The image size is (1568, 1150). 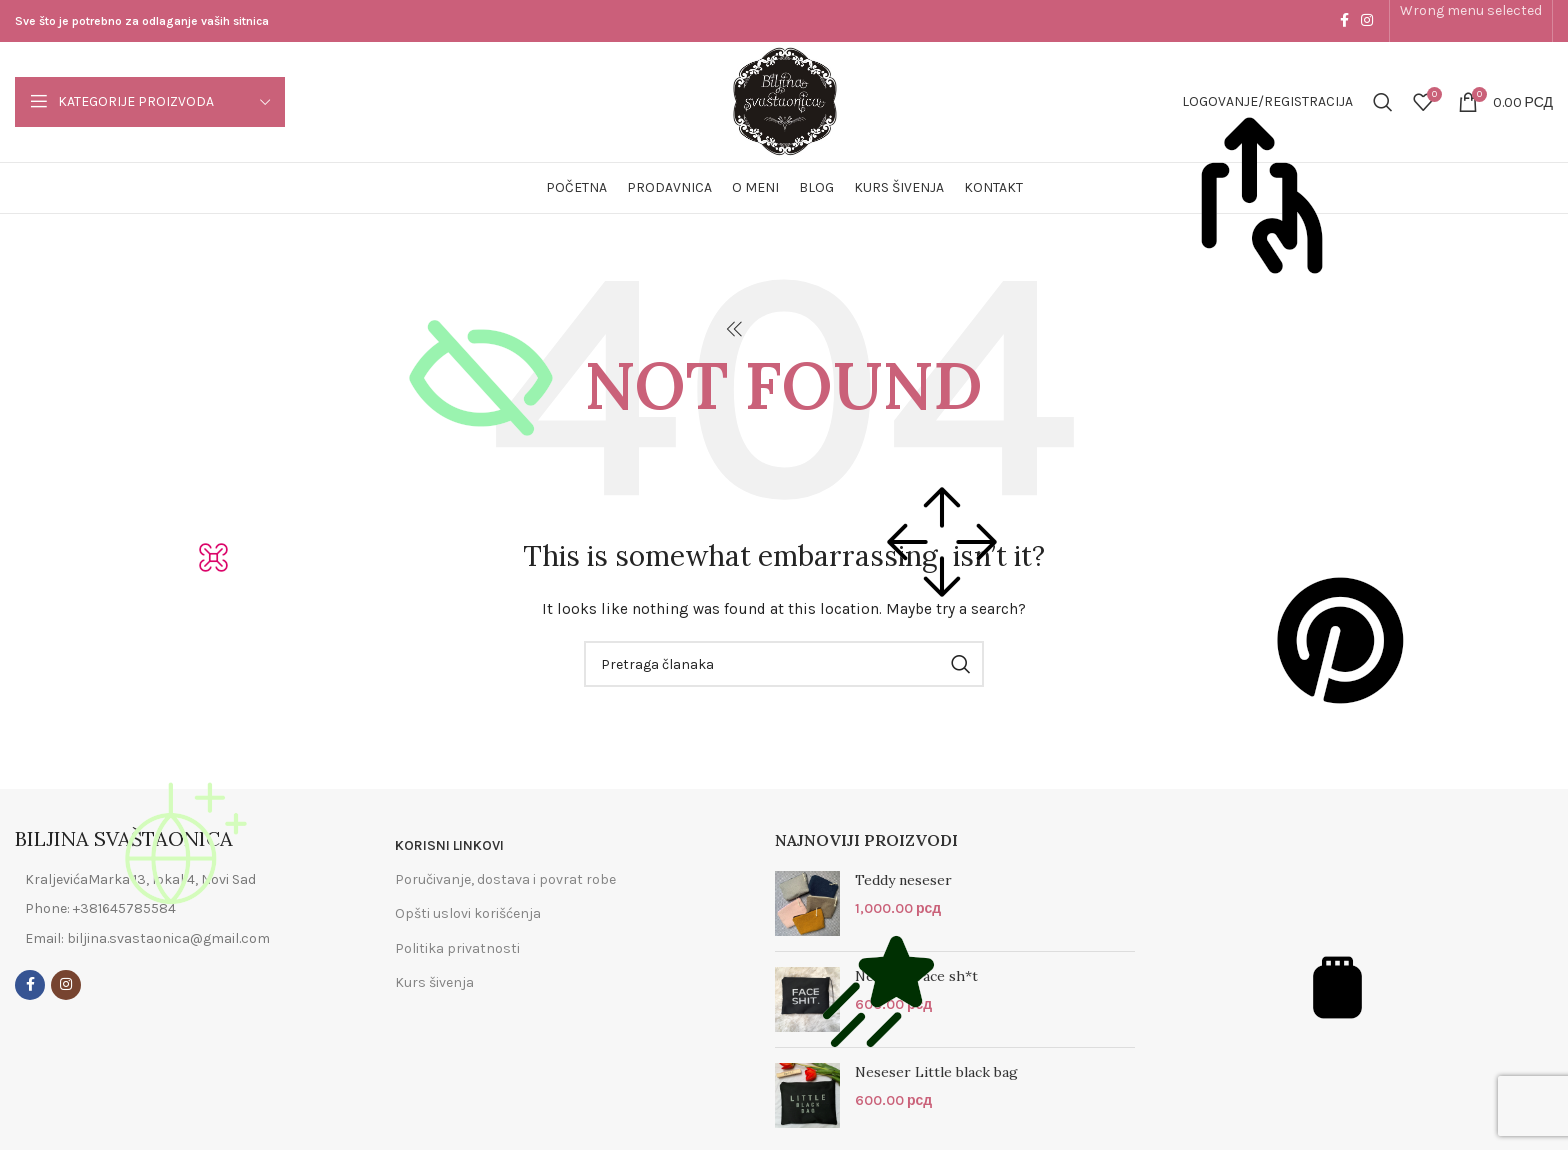 I want to click on go back to the beginning, so click(x=735, y=329).